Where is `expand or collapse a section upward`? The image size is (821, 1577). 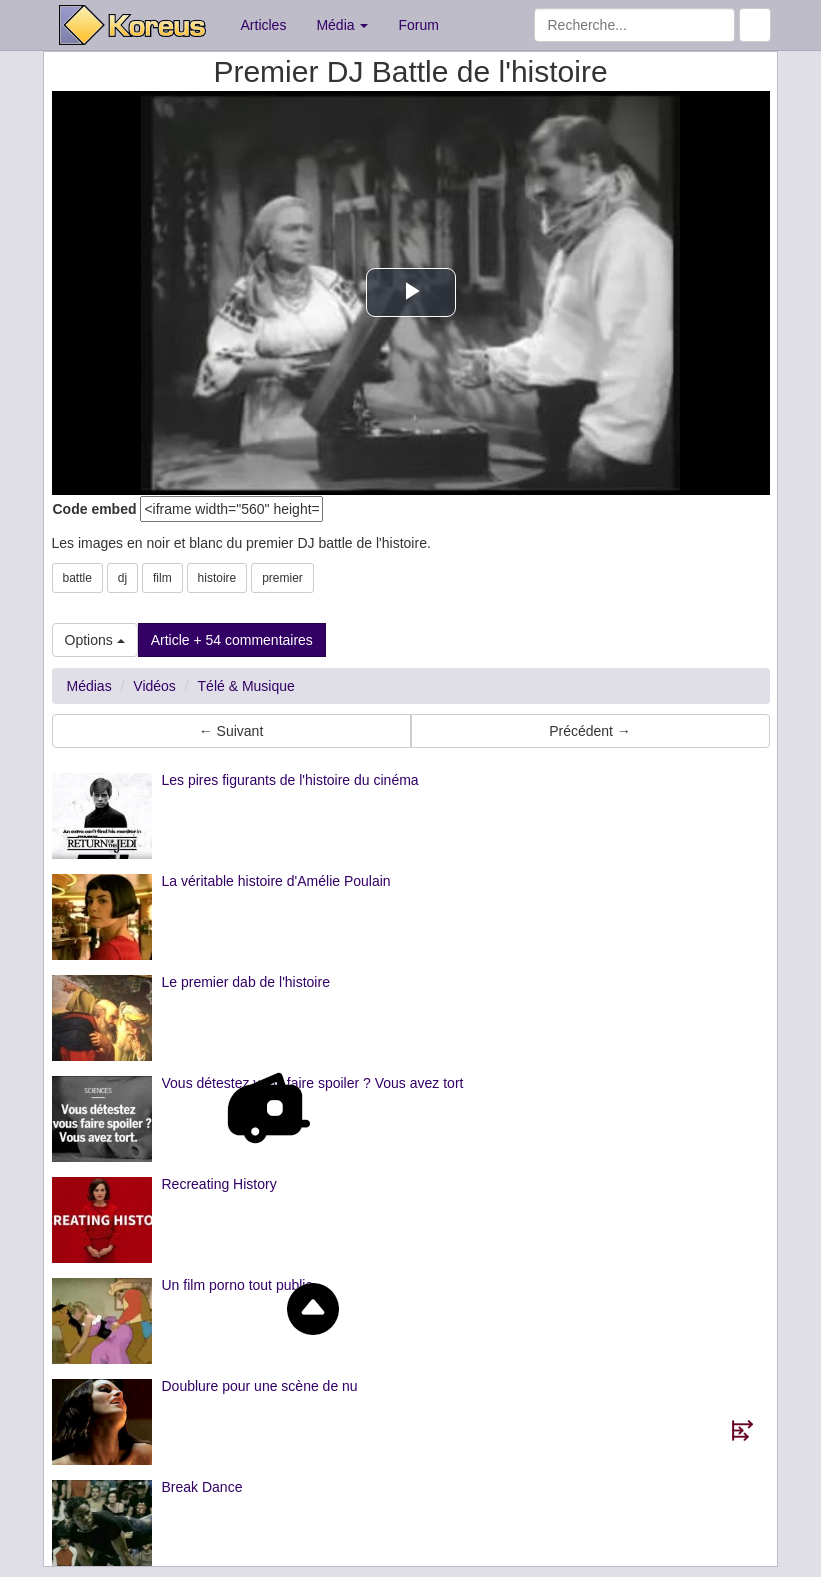
expand or collapse a section upward is located at coordinates (313, 1309).